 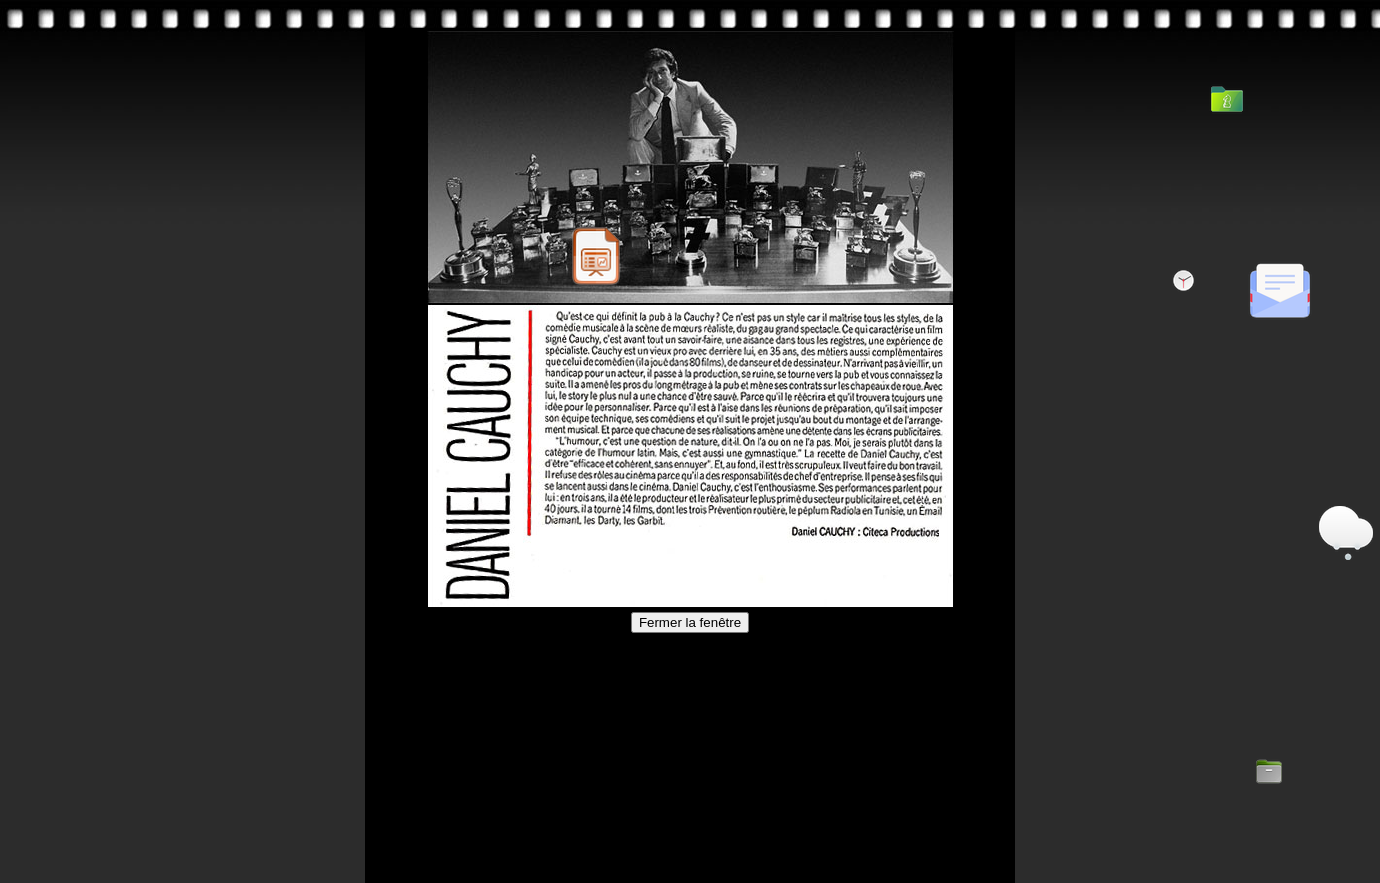 I want to click on indicates a message has been read, so click(x=1280, y=294).